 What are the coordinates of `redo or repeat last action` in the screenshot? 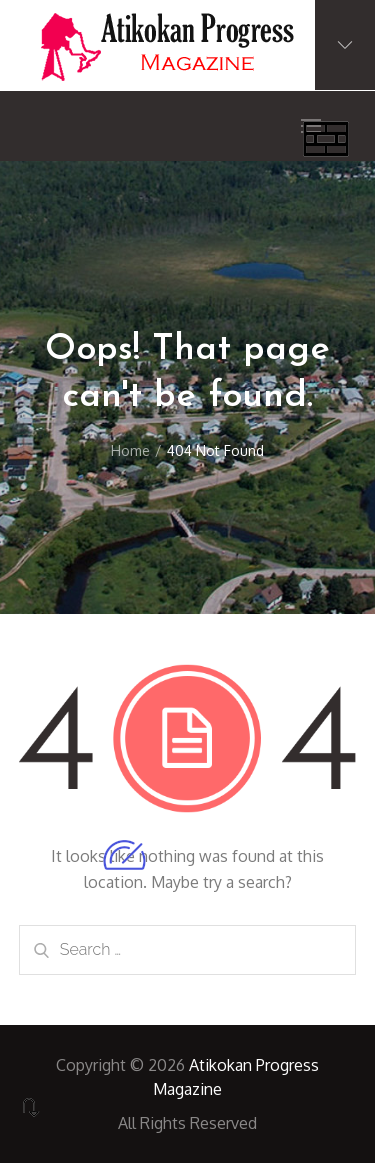 It's located at (30, 1107).